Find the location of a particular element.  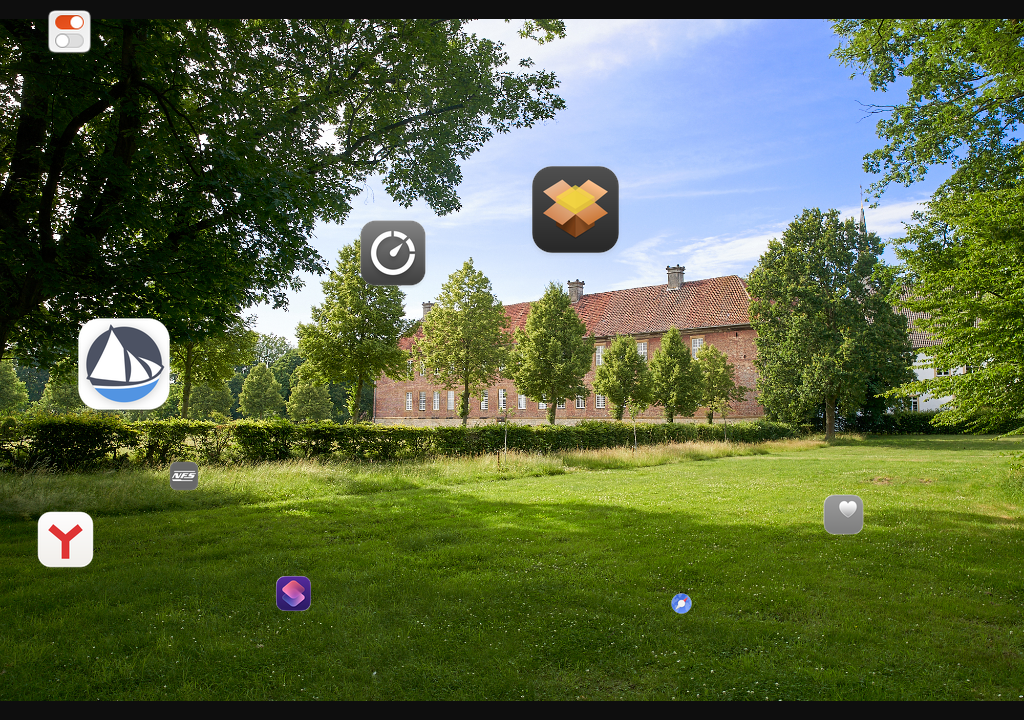

open synaptic package manager is located at coordinates (575, 209).